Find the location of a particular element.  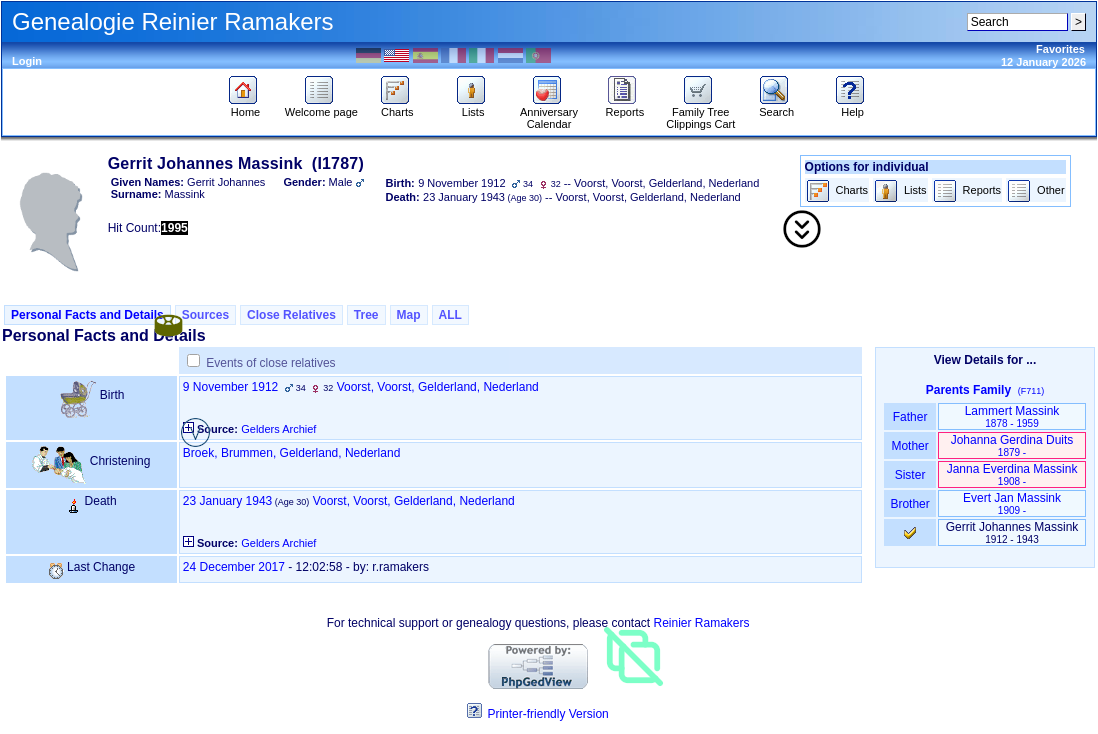

copy function disabled or unavailable is located at coordinates (633, 656).